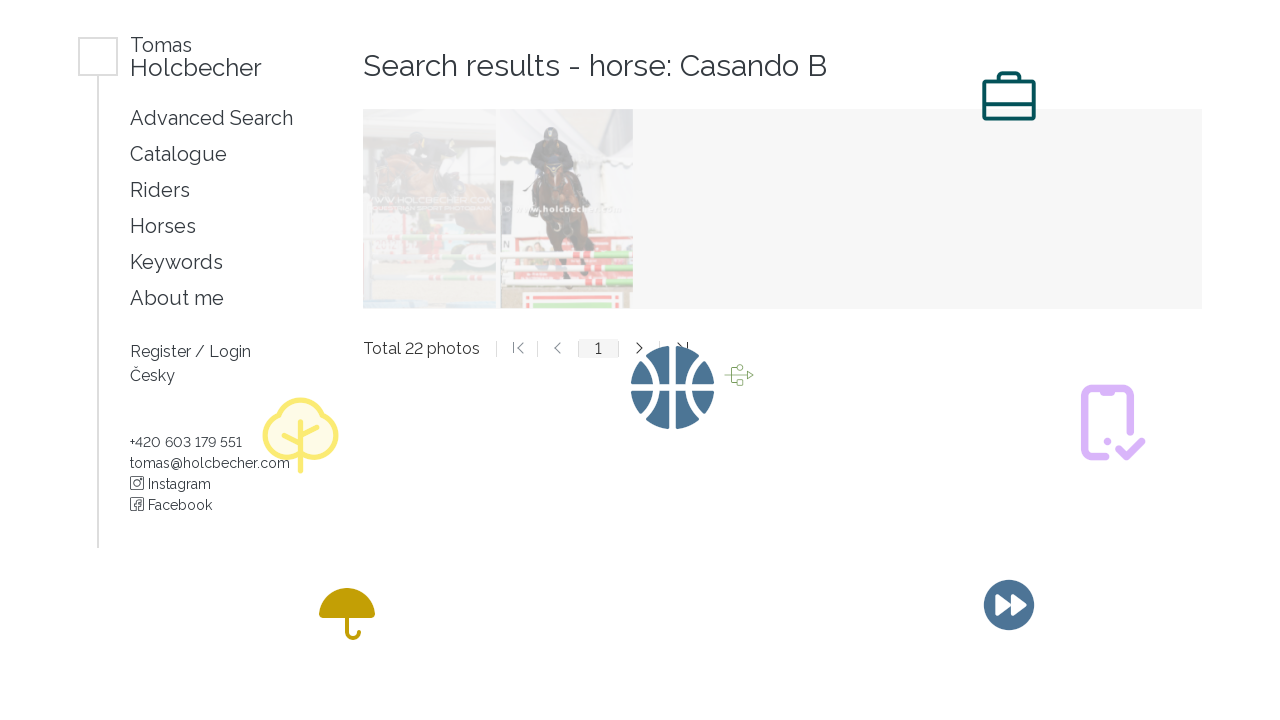  I want to click on mobile device verified successfully, so click(1107, 422).